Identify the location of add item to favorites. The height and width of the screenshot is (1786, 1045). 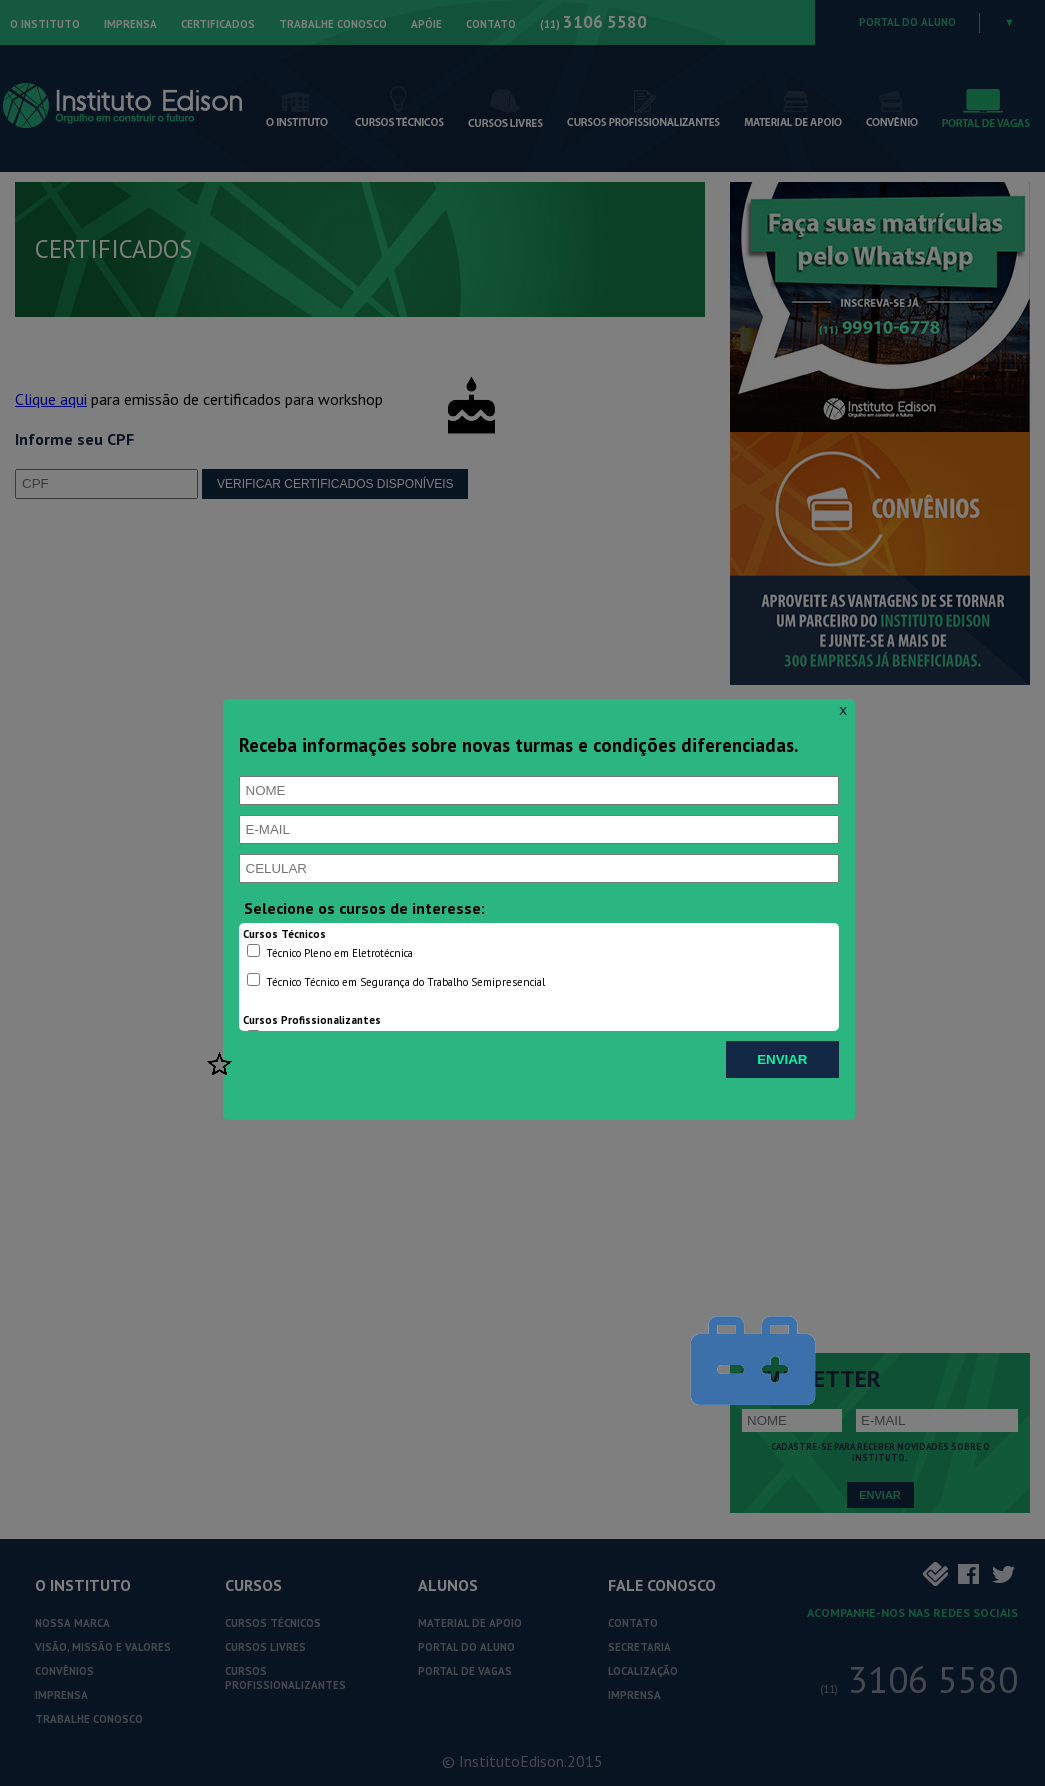
(219, 1064).